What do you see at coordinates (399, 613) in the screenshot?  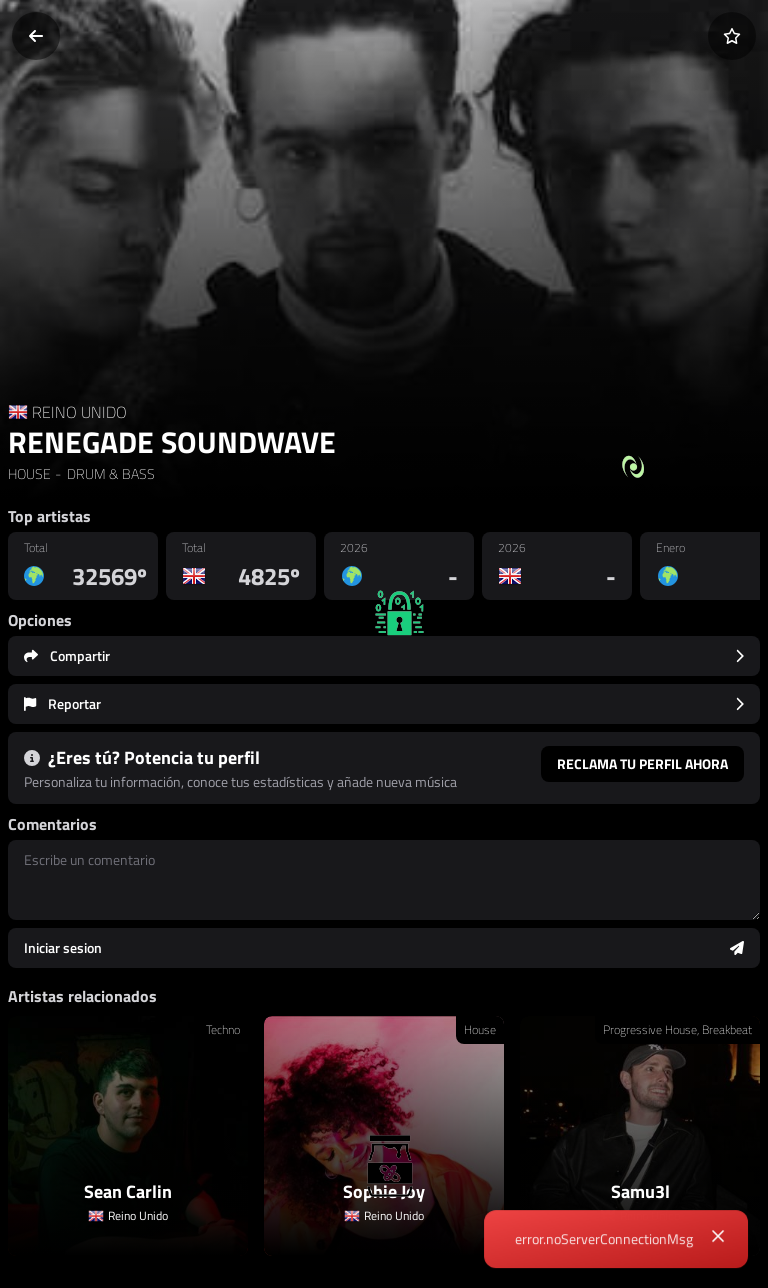 I see `indicates a secure encrypted connection` at bounding box center [399, 613].